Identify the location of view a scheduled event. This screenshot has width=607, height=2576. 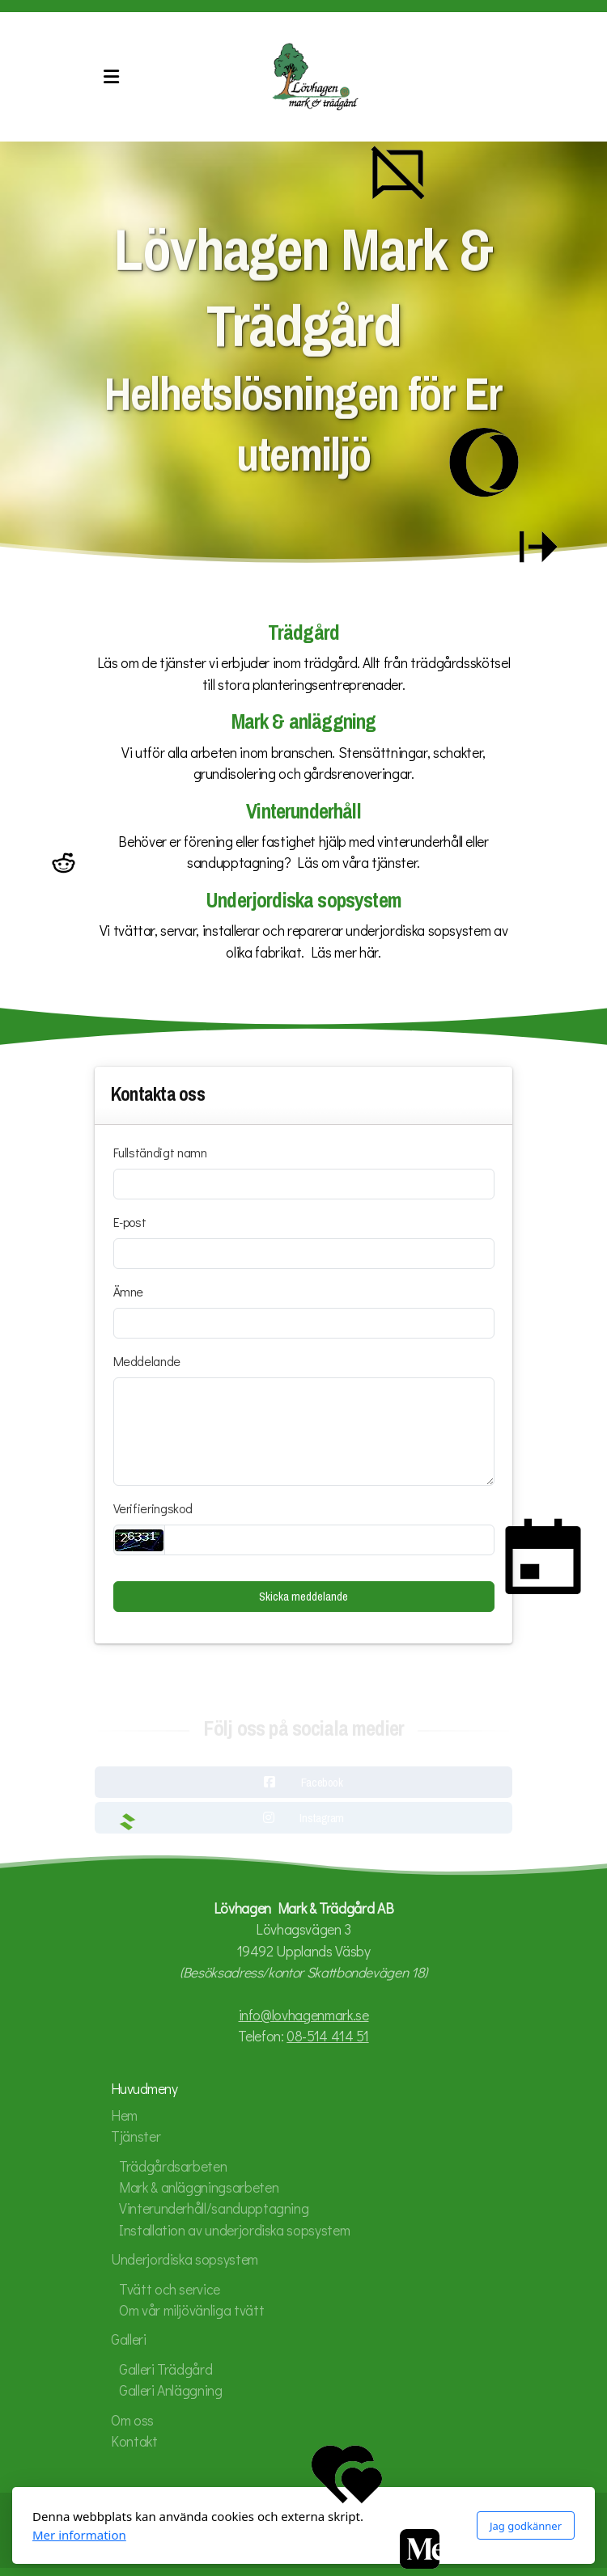
(543, 1560).